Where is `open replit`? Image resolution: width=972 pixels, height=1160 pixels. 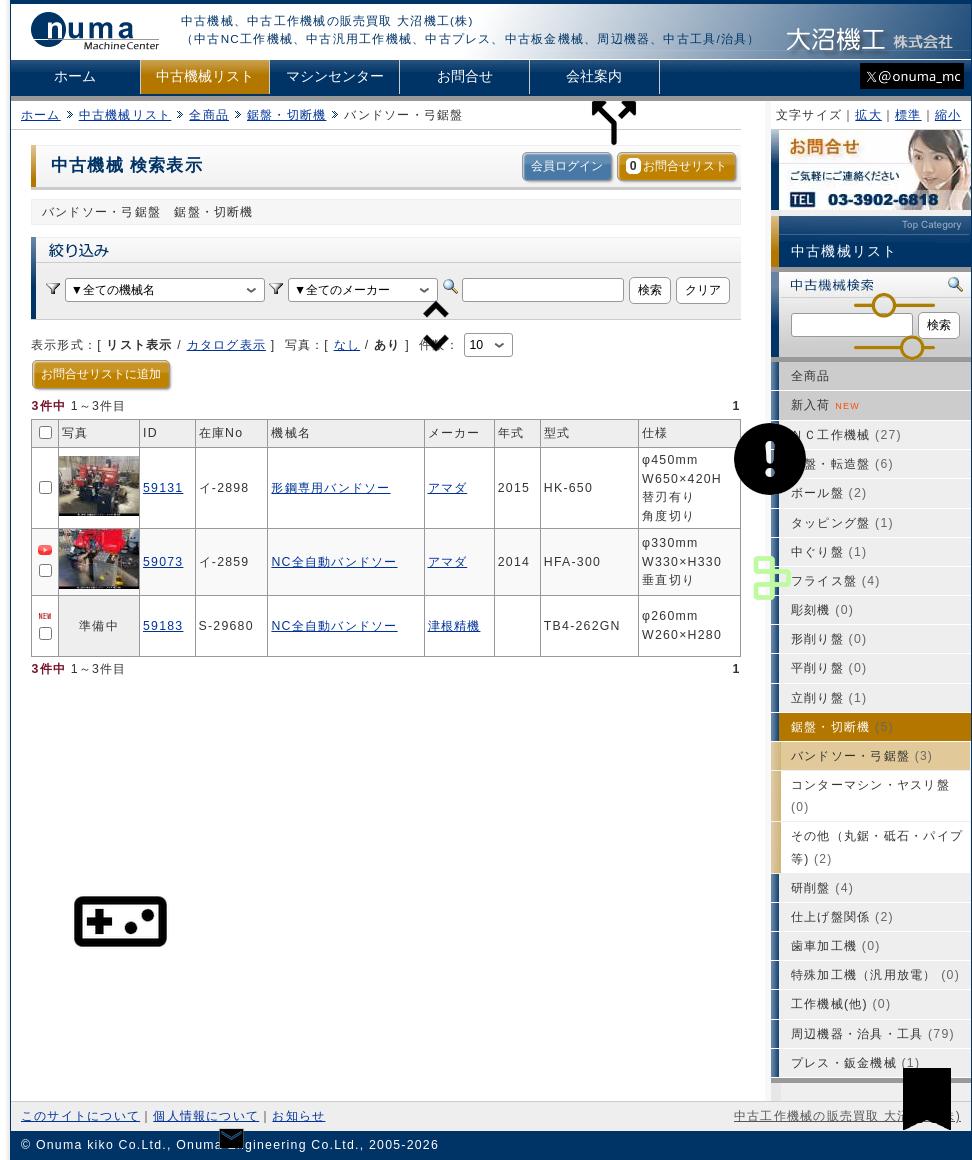 open replit is located at coordinates (769, 578).